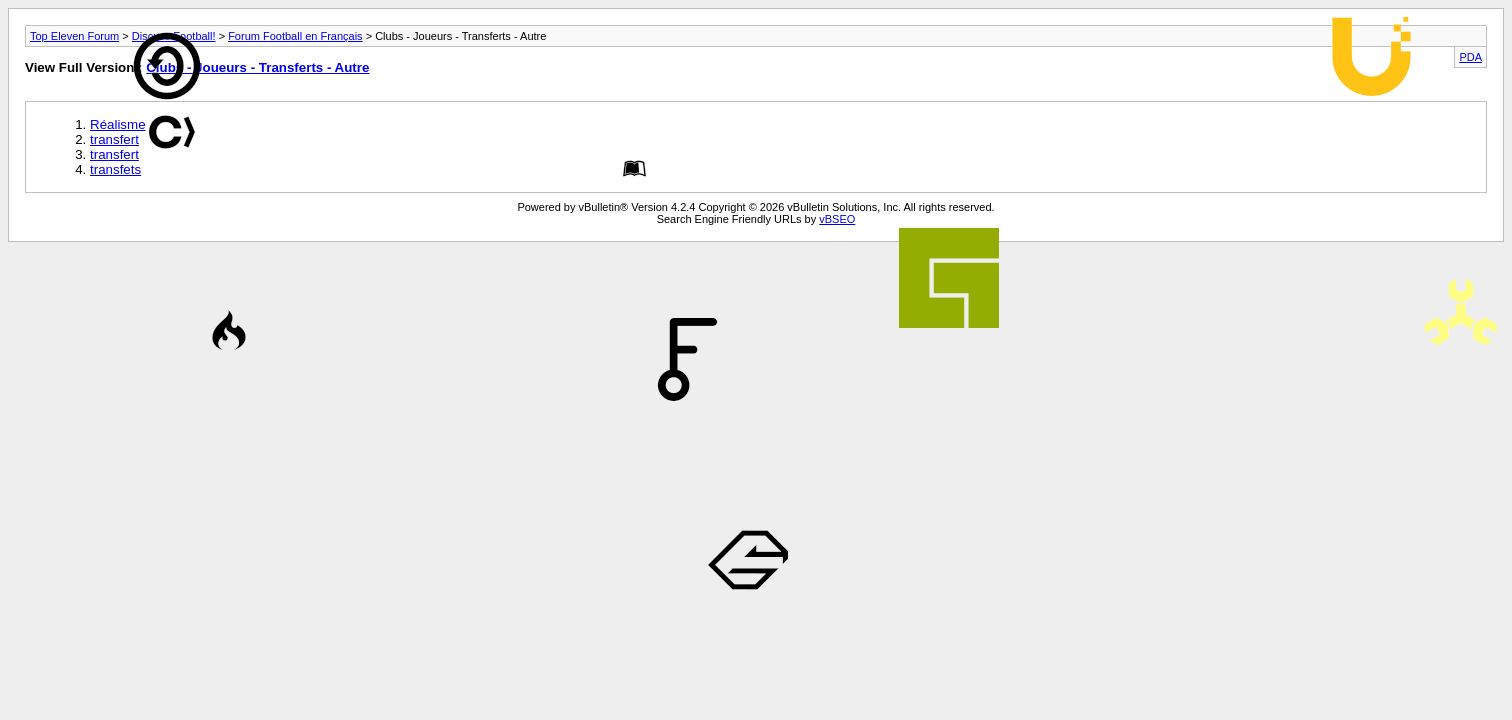  I want to click on open Electron Fiddle app, so click(687, 359).